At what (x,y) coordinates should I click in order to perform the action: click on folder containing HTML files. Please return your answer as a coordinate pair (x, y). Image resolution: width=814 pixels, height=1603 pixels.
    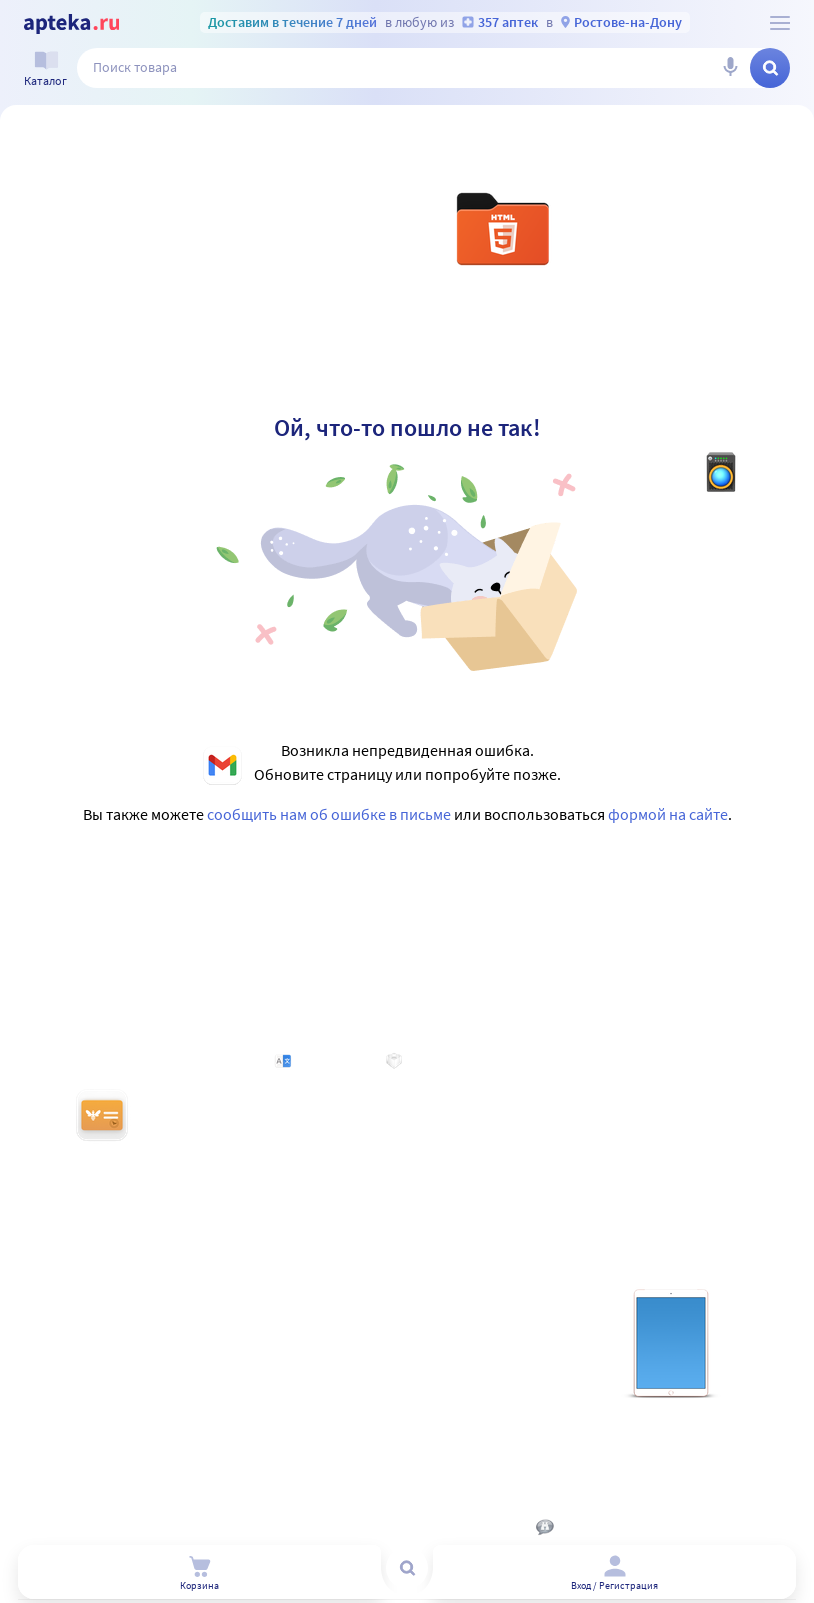
    Looking at the image, I should click on (502, 231).